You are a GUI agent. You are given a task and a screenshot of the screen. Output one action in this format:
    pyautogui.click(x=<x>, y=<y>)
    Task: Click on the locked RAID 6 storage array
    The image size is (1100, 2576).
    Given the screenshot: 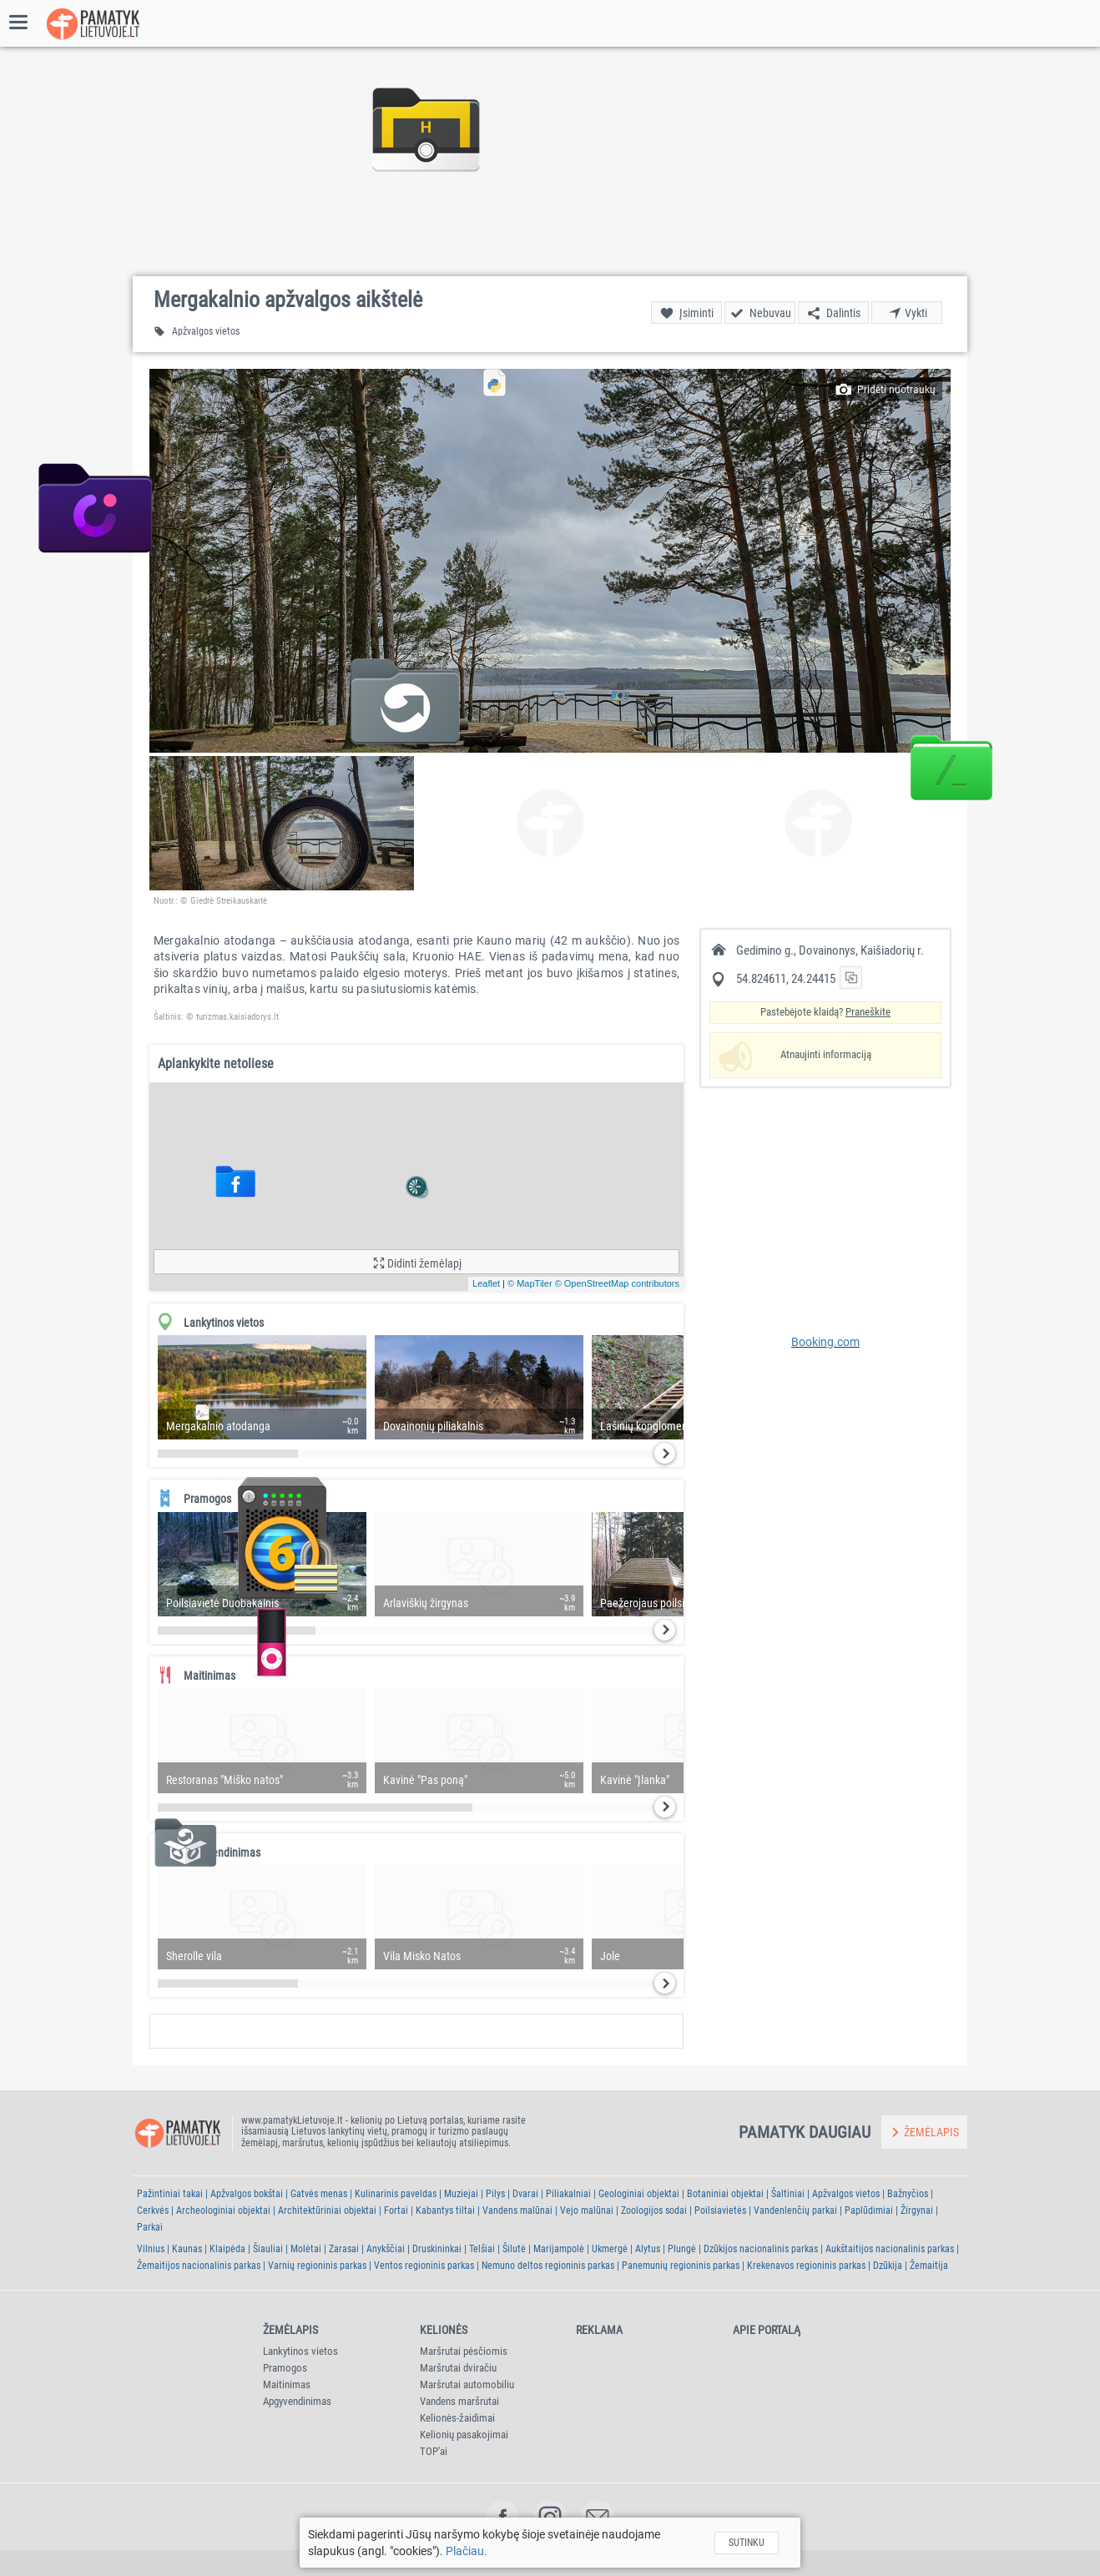 What is the action you would take?
    pyautogui.click(x=282, y=1538)
    